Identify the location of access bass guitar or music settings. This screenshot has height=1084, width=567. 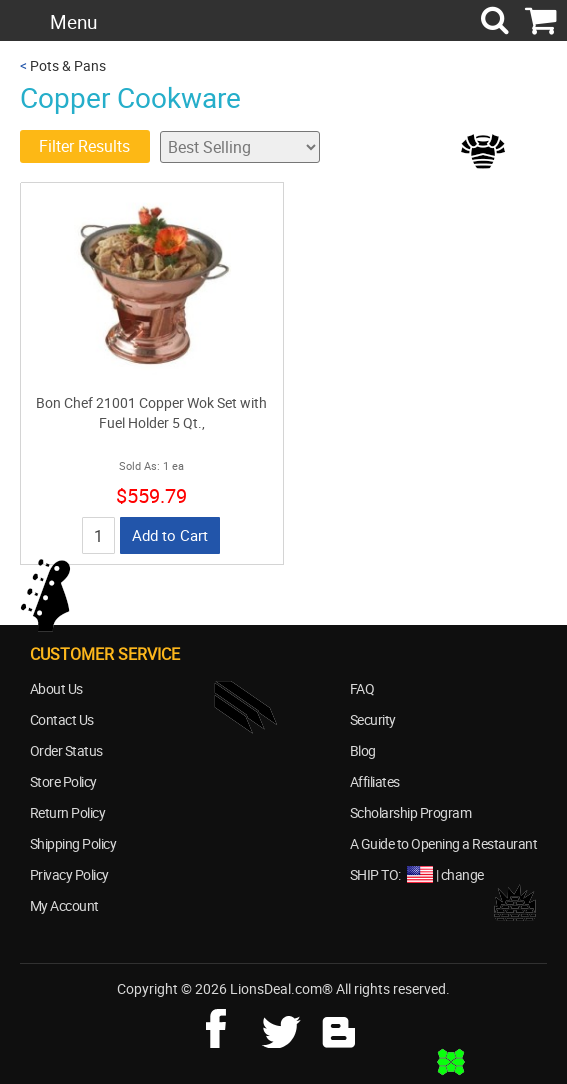
(45, 594).